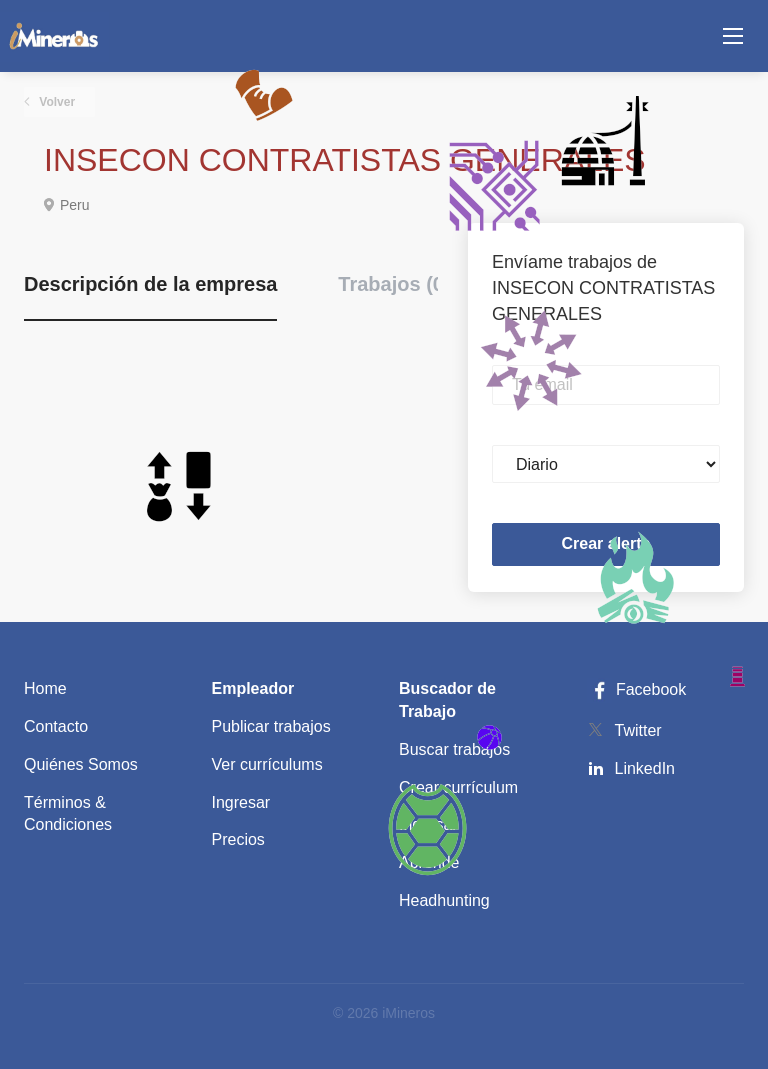 This screenshot has height=1069, width=768. Describe the element at coordinates (179, 486) in the screenshot. I see `purchase in-game cards or items` at that location.